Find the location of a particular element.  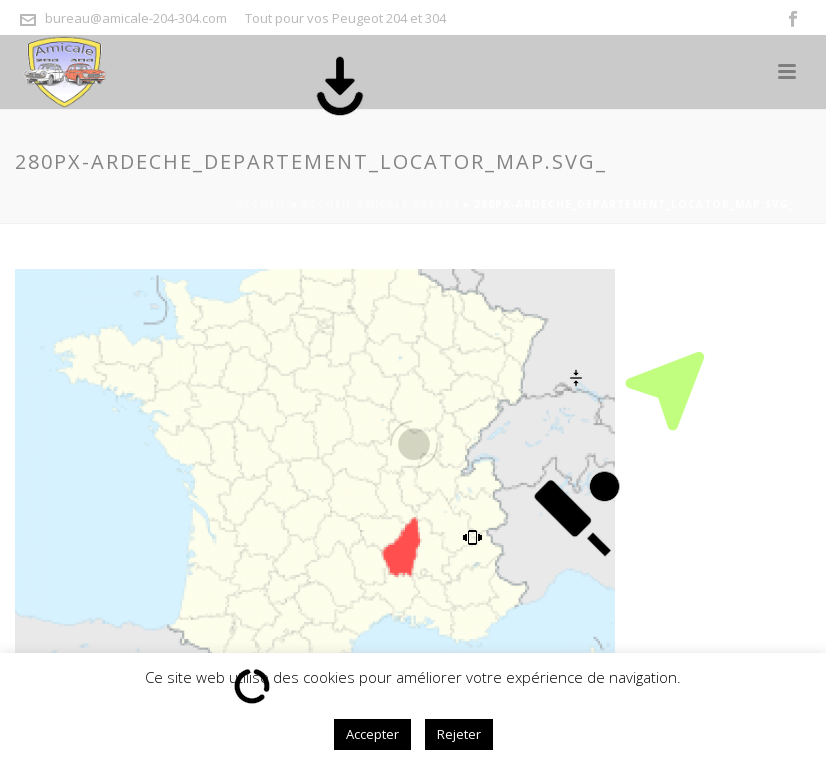

view data usage statistics is located at coordinates (252, 686).